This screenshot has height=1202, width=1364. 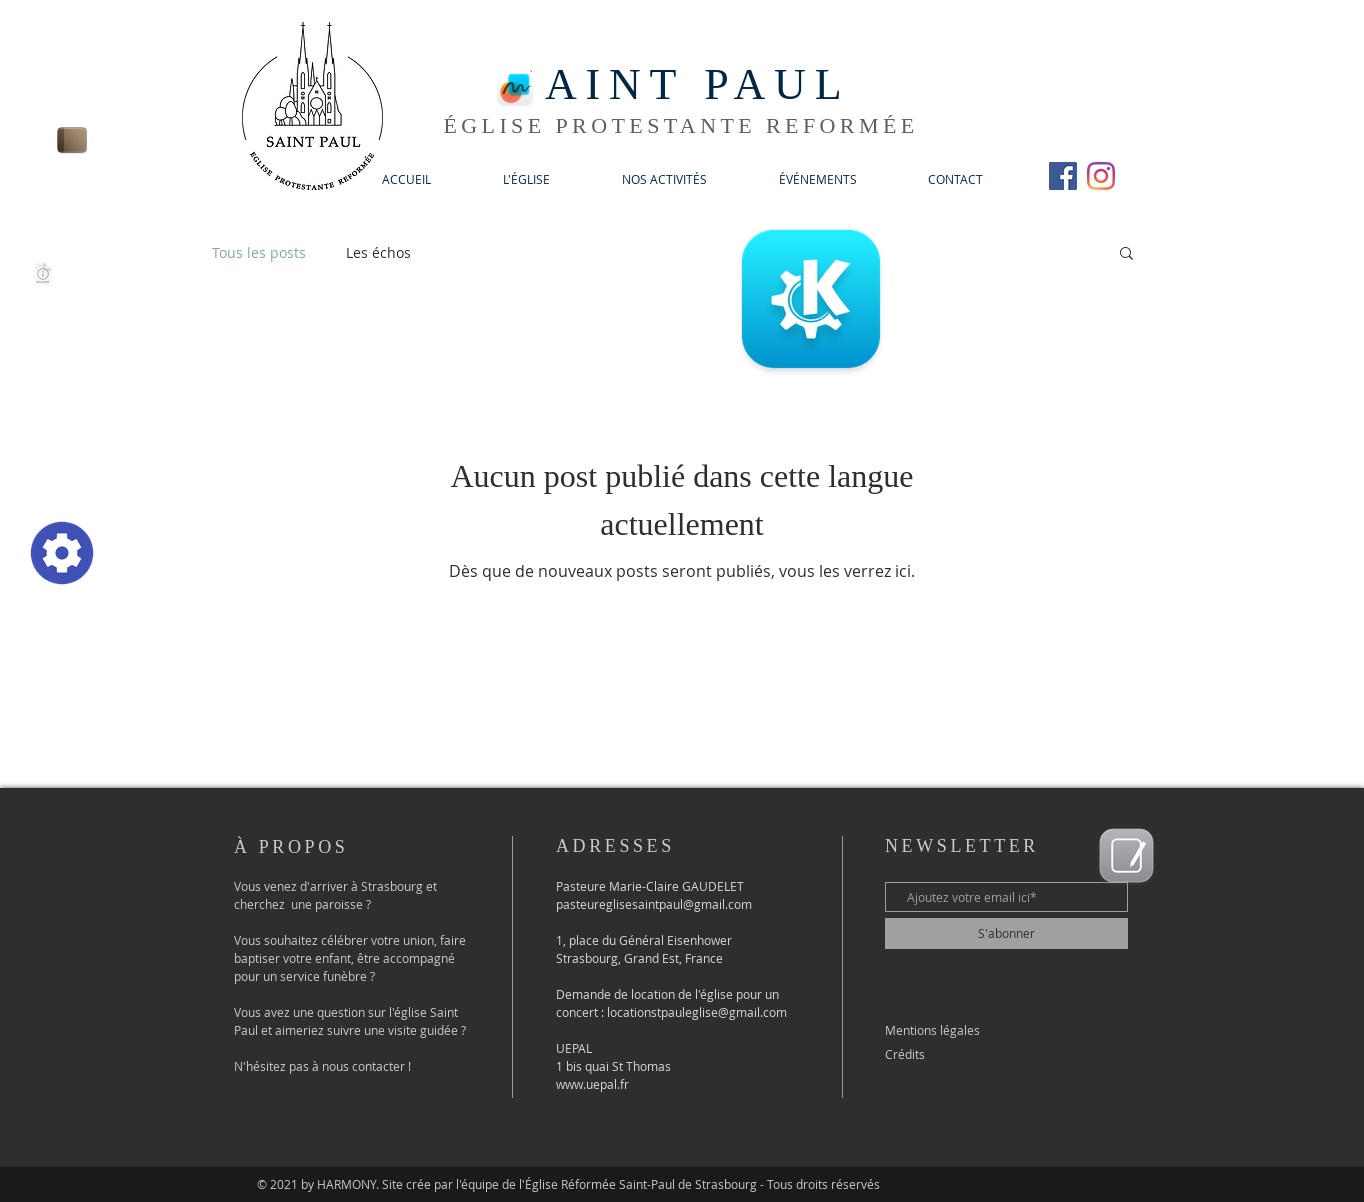 I want to click on launch kde desktop environment settings, so click(x=811, y=299).